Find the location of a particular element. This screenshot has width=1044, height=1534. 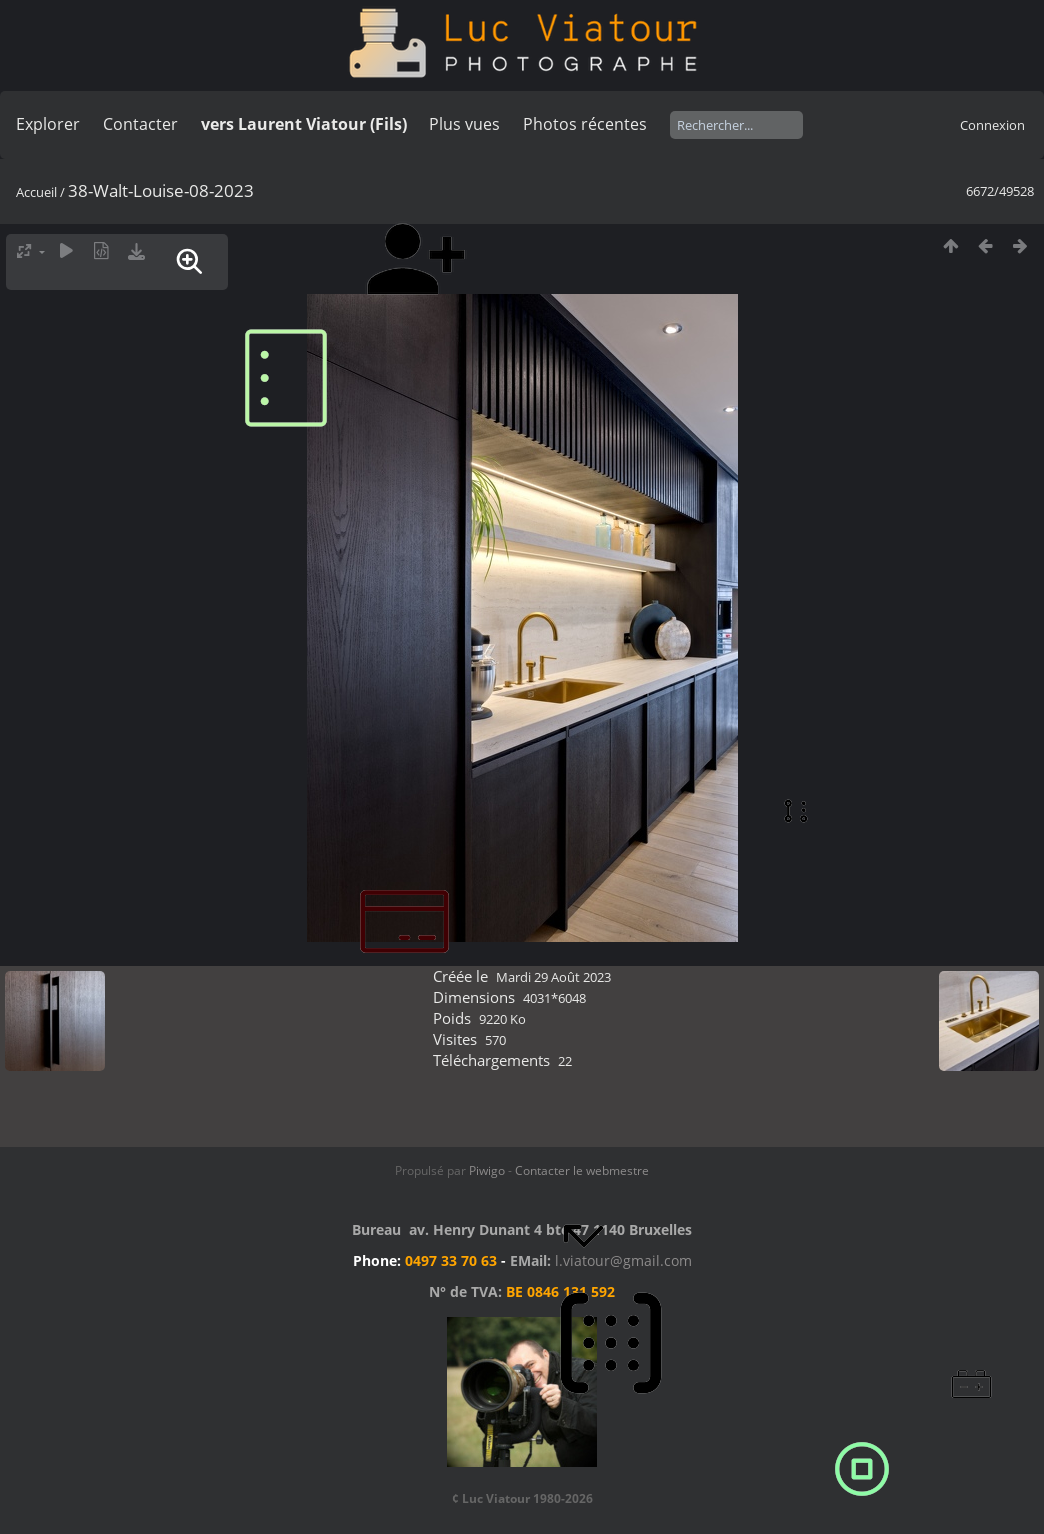

view data in matrix or grid format is located at coordinates (611, 1343).